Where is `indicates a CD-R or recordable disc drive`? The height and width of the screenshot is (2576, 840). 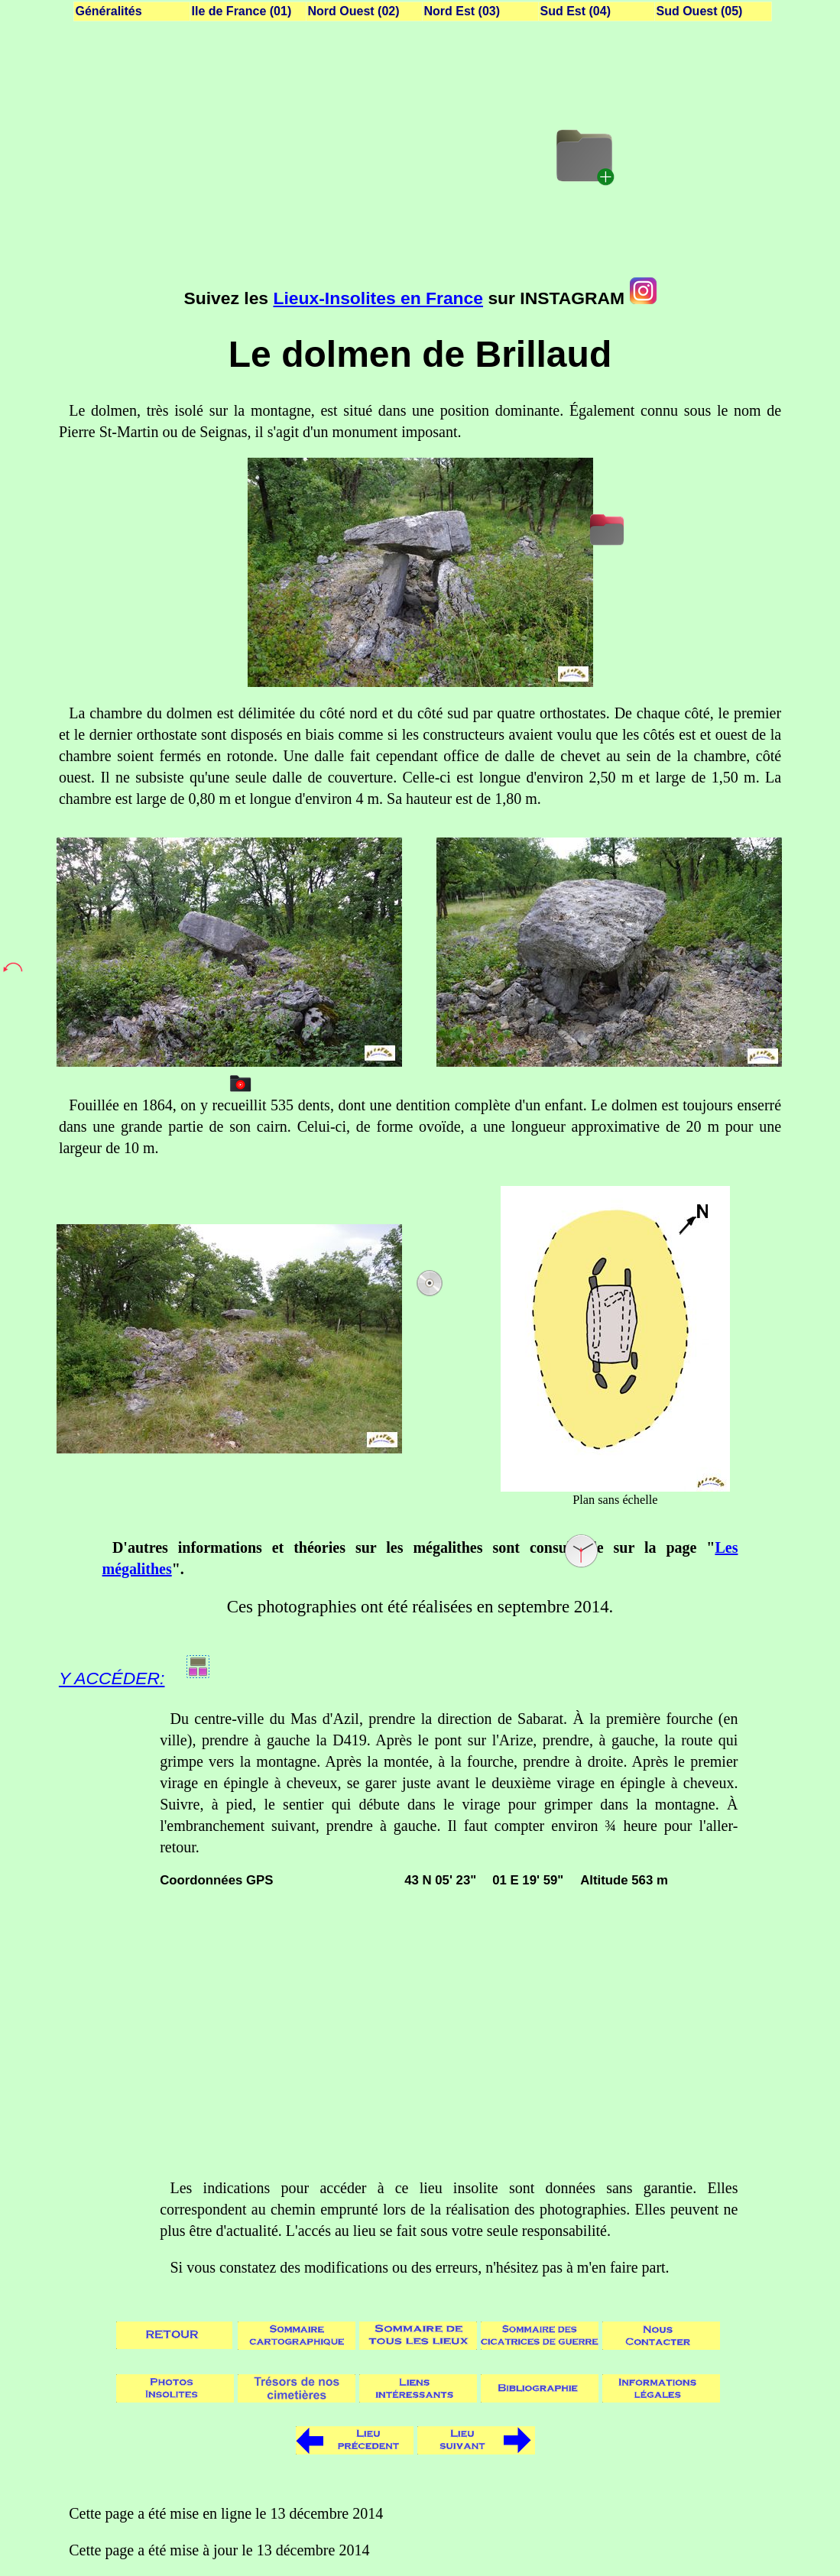 indicates a CD-R or recordable disc drive is located at coordinates (430, 1283).